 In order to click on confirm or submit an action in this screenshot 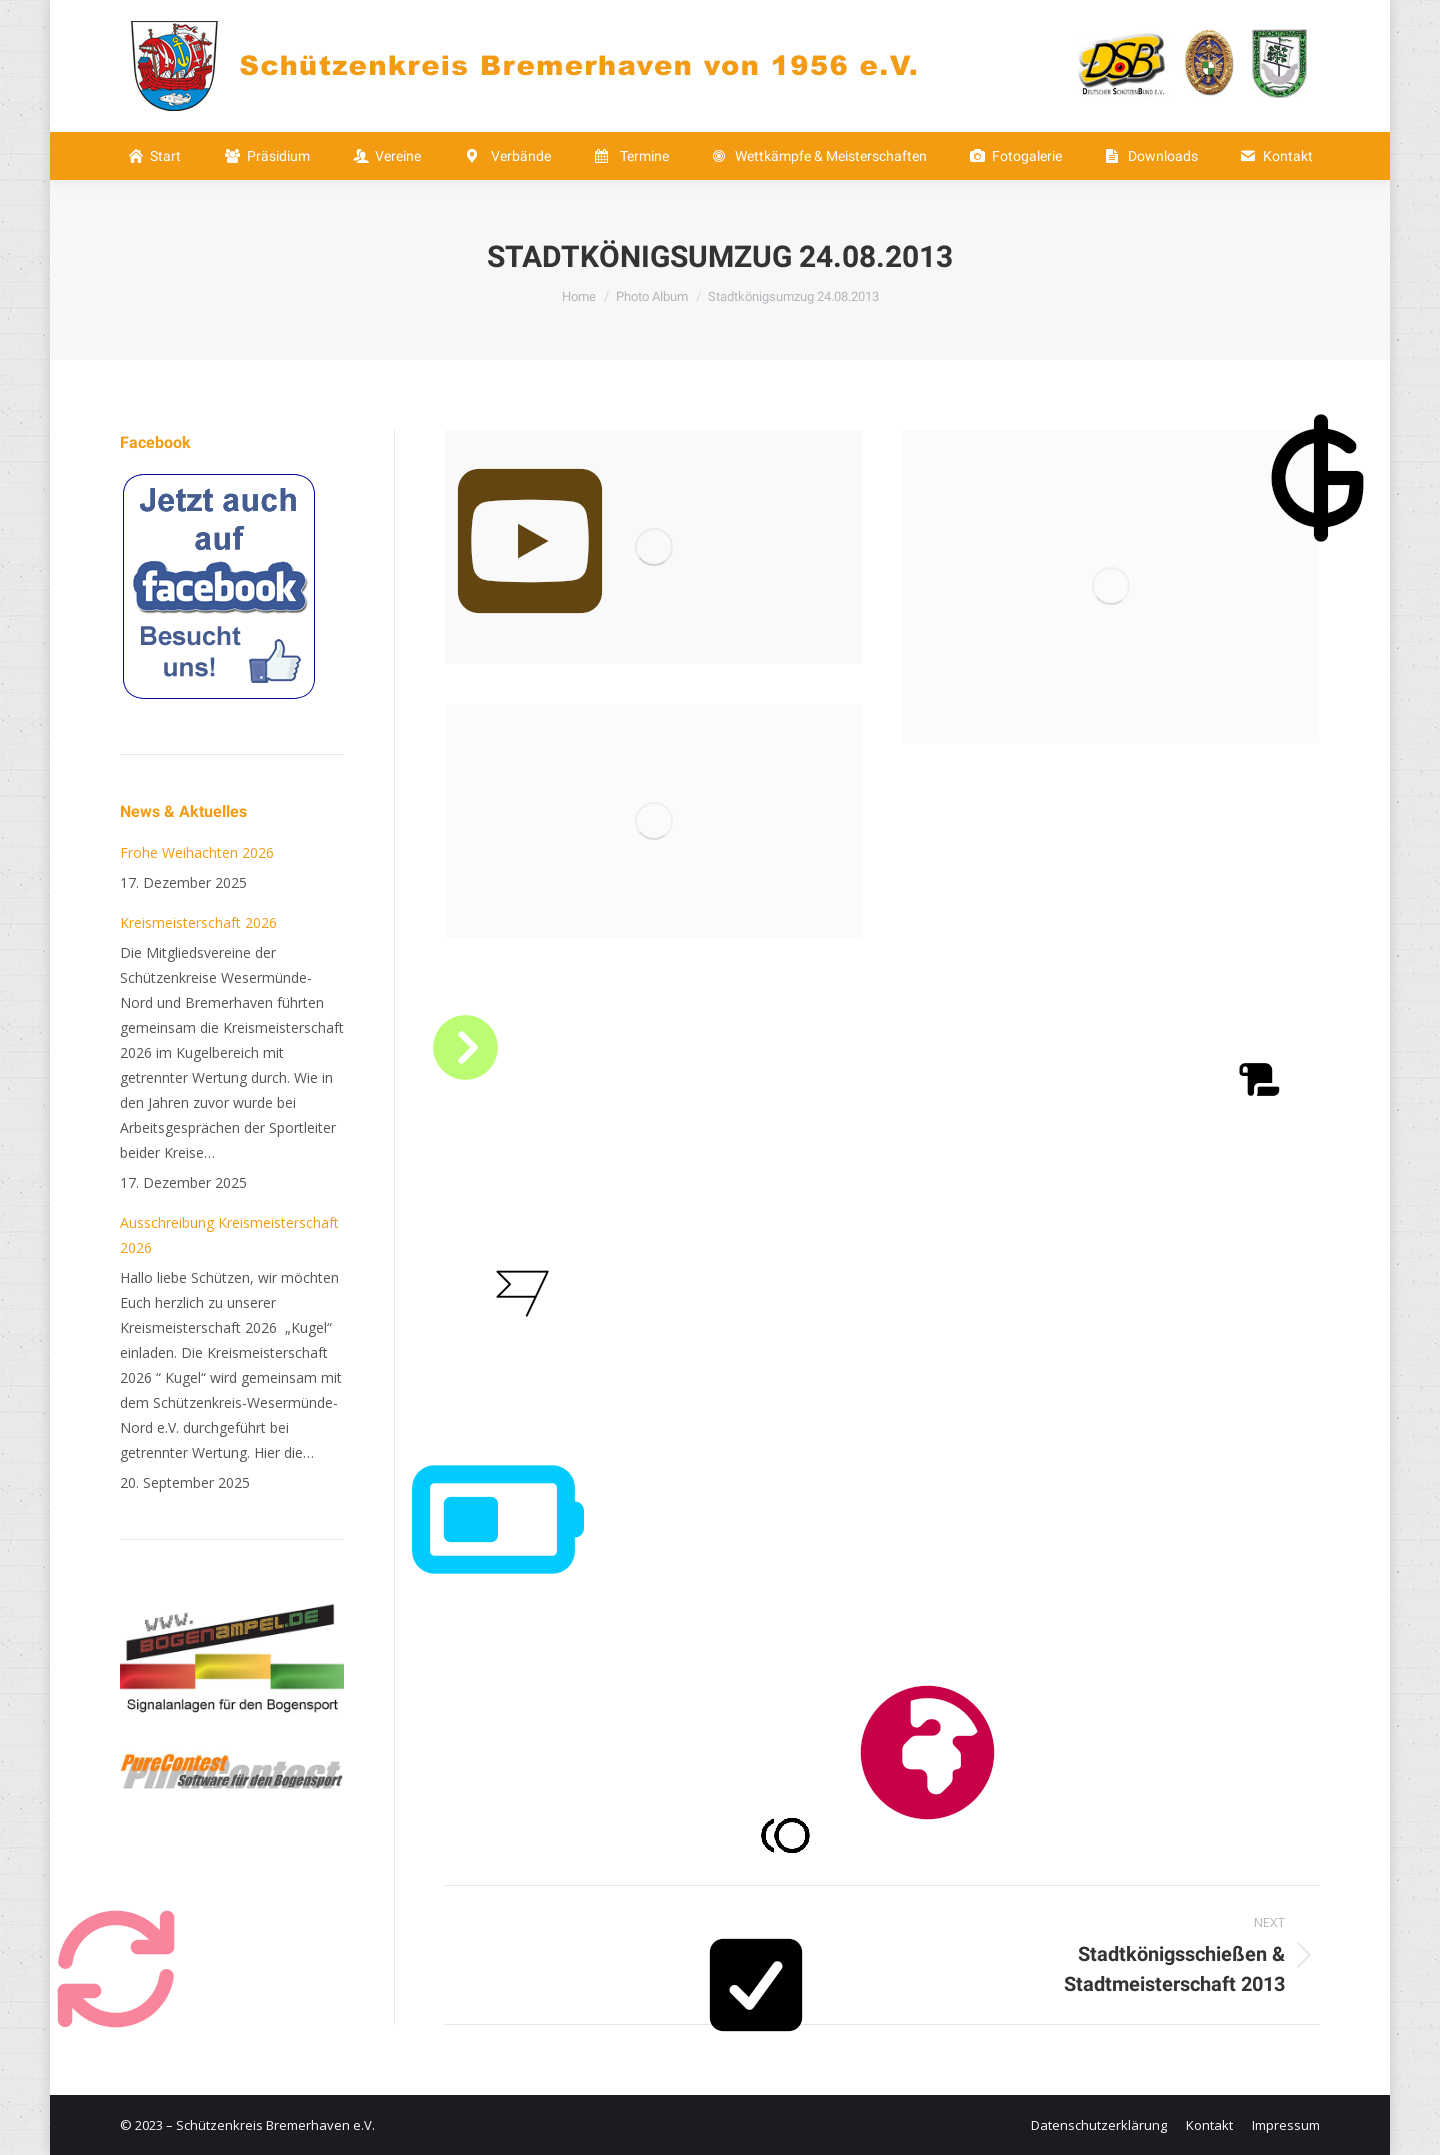, I will do `click(756, 1985)`.